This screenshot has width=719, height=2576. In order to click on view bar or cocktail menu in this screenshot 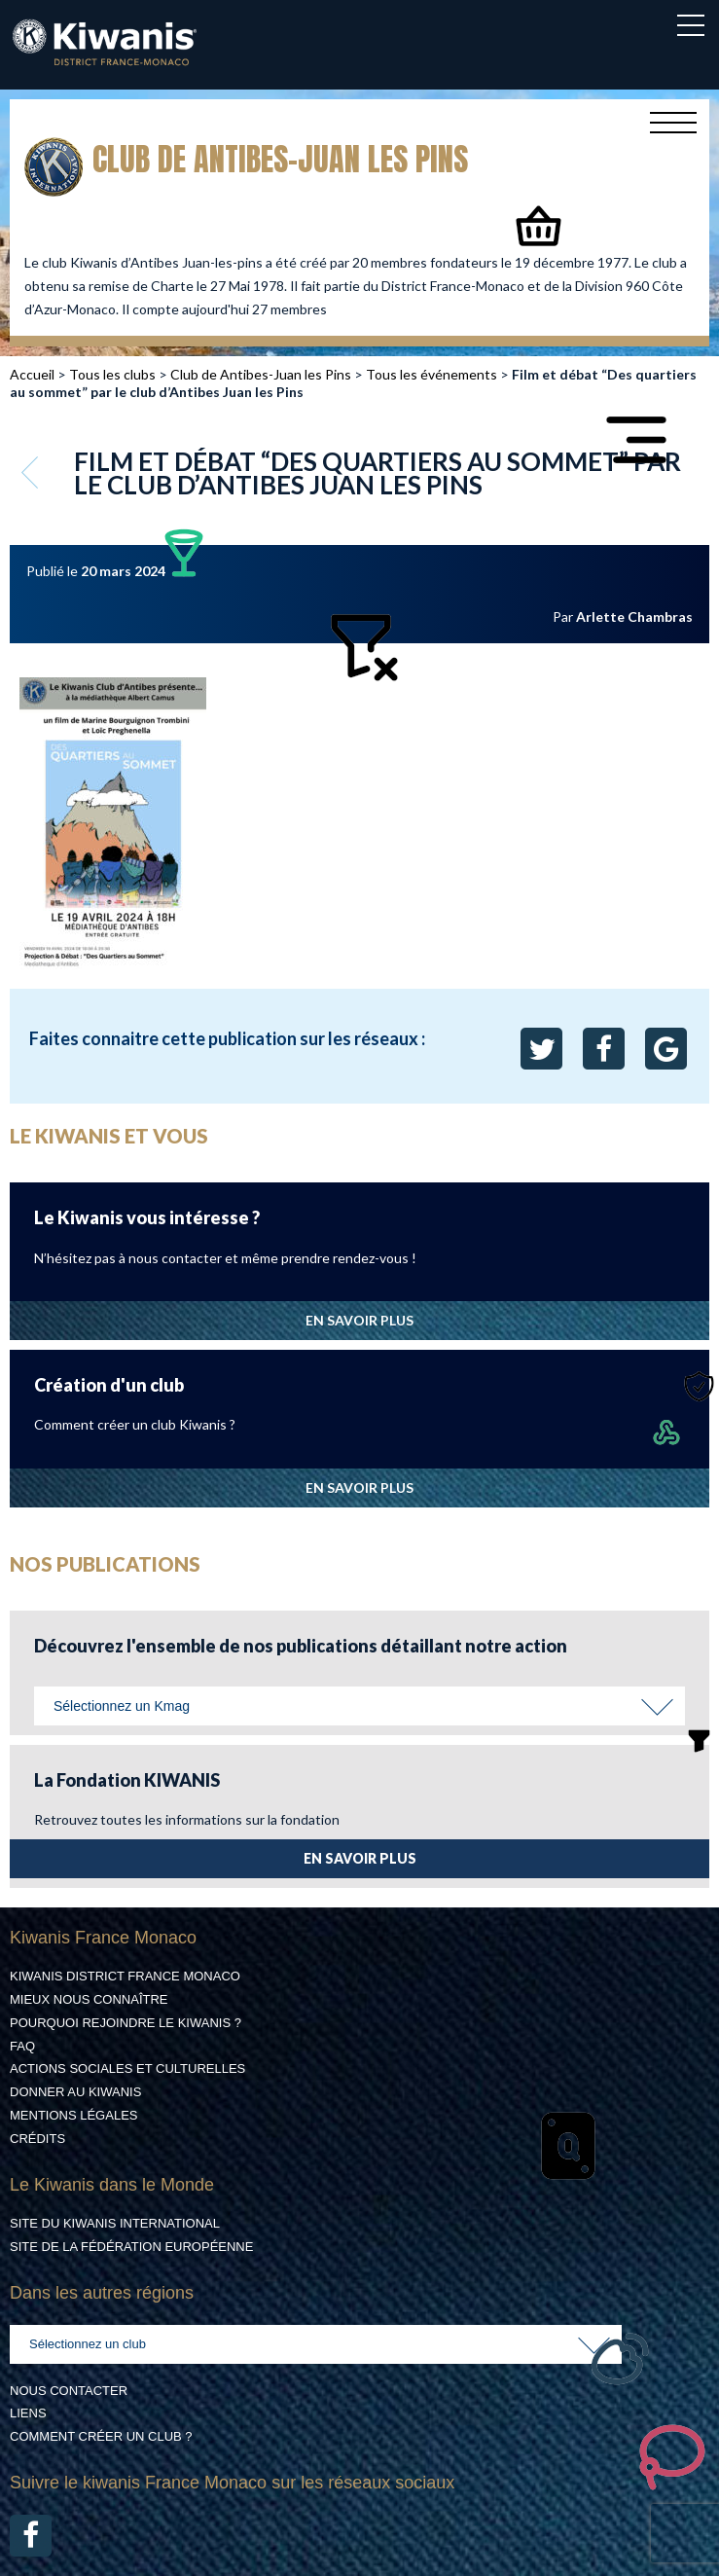, I will do `click(184, 553)`.